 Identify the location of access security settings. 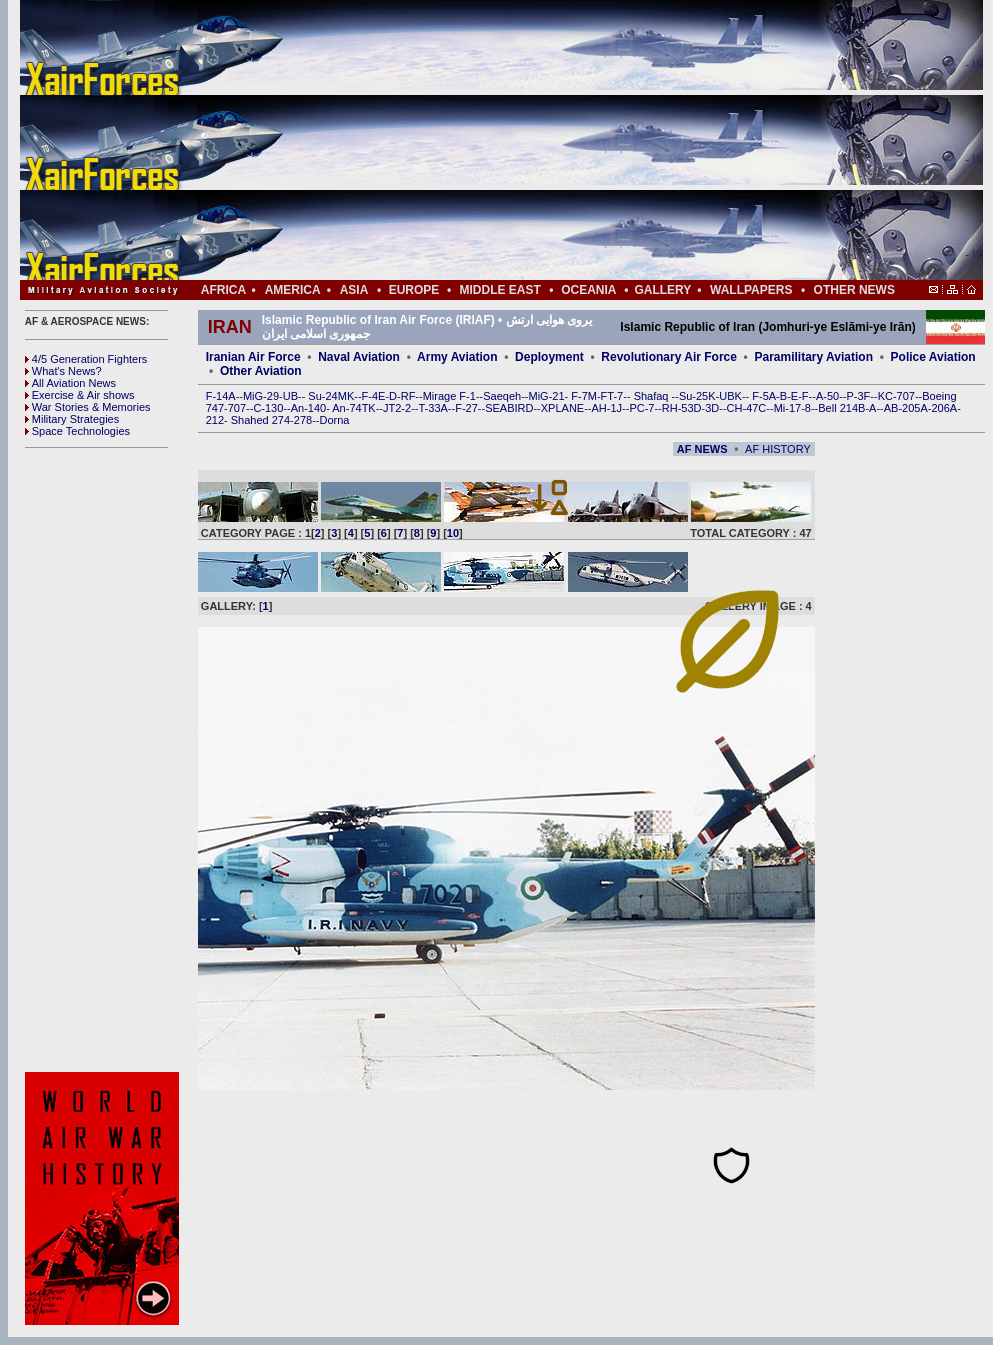
(731, 1165).